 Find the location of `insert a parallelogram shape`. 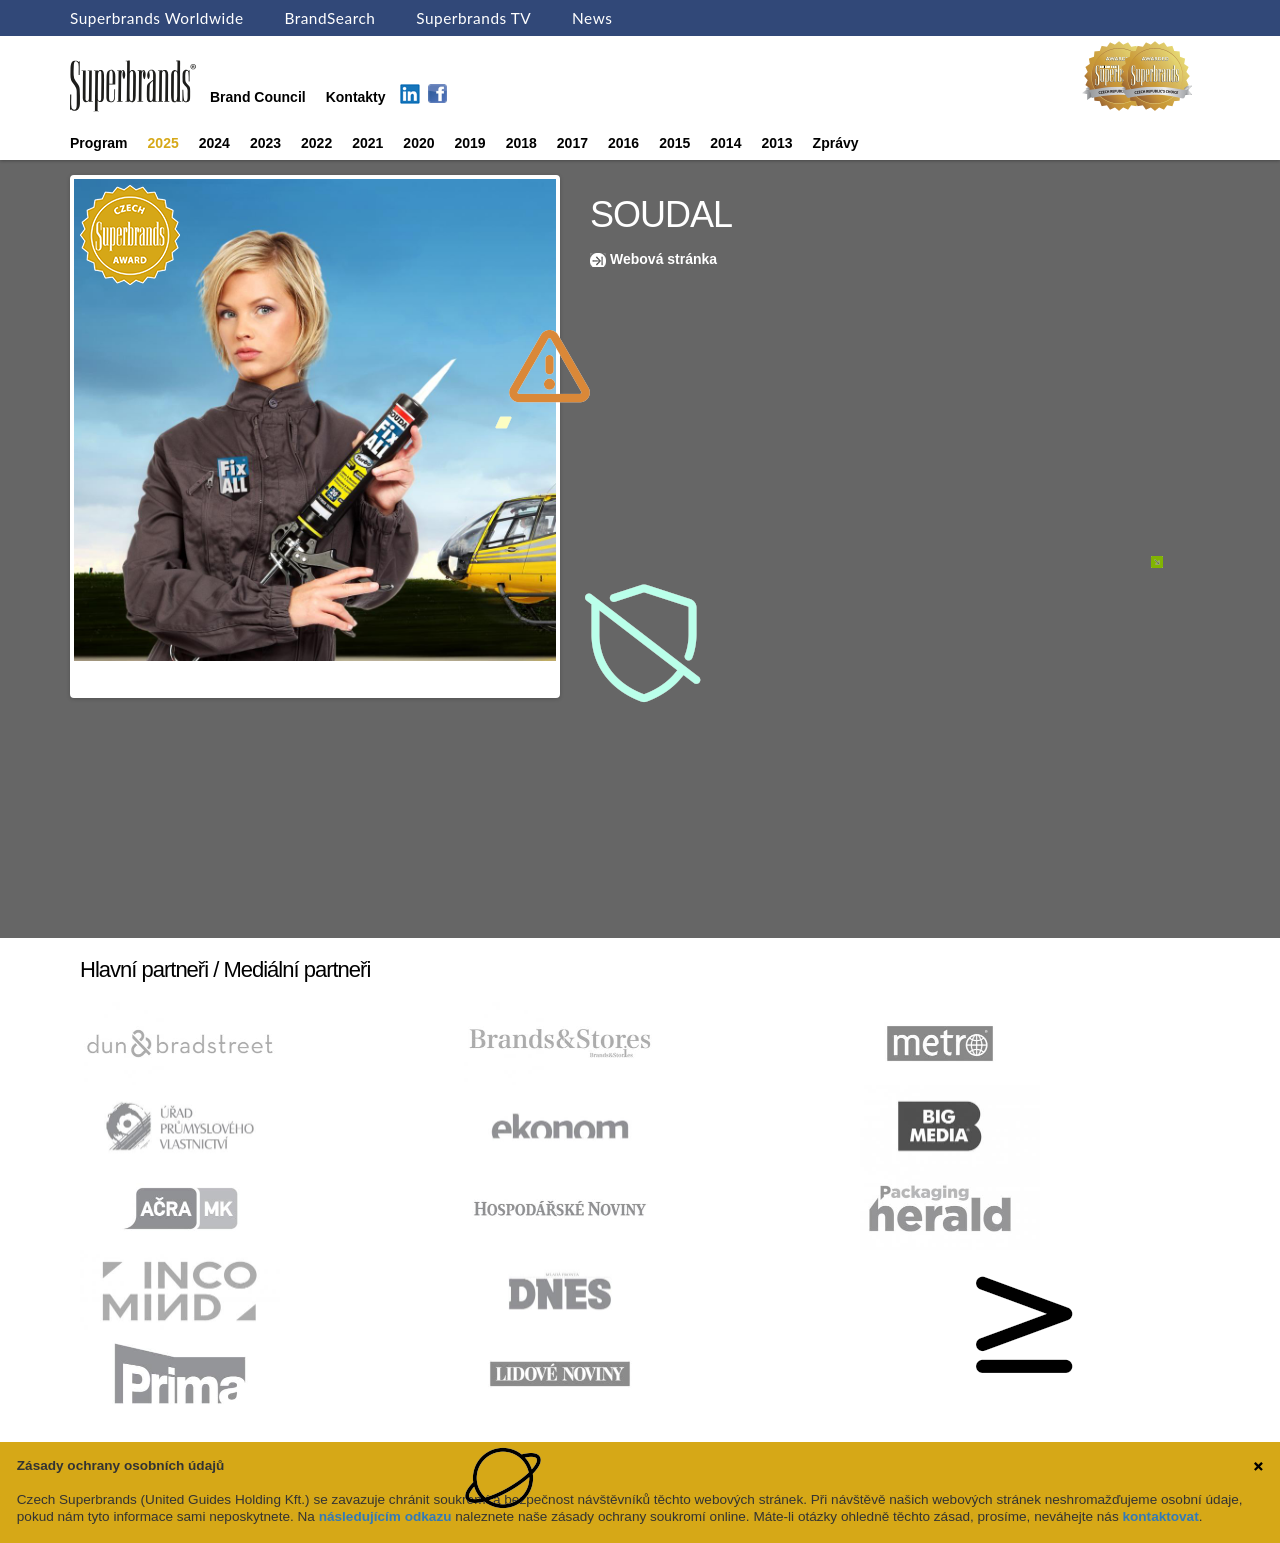

insert a parallelogram shape is located at coordinates (503, 422).